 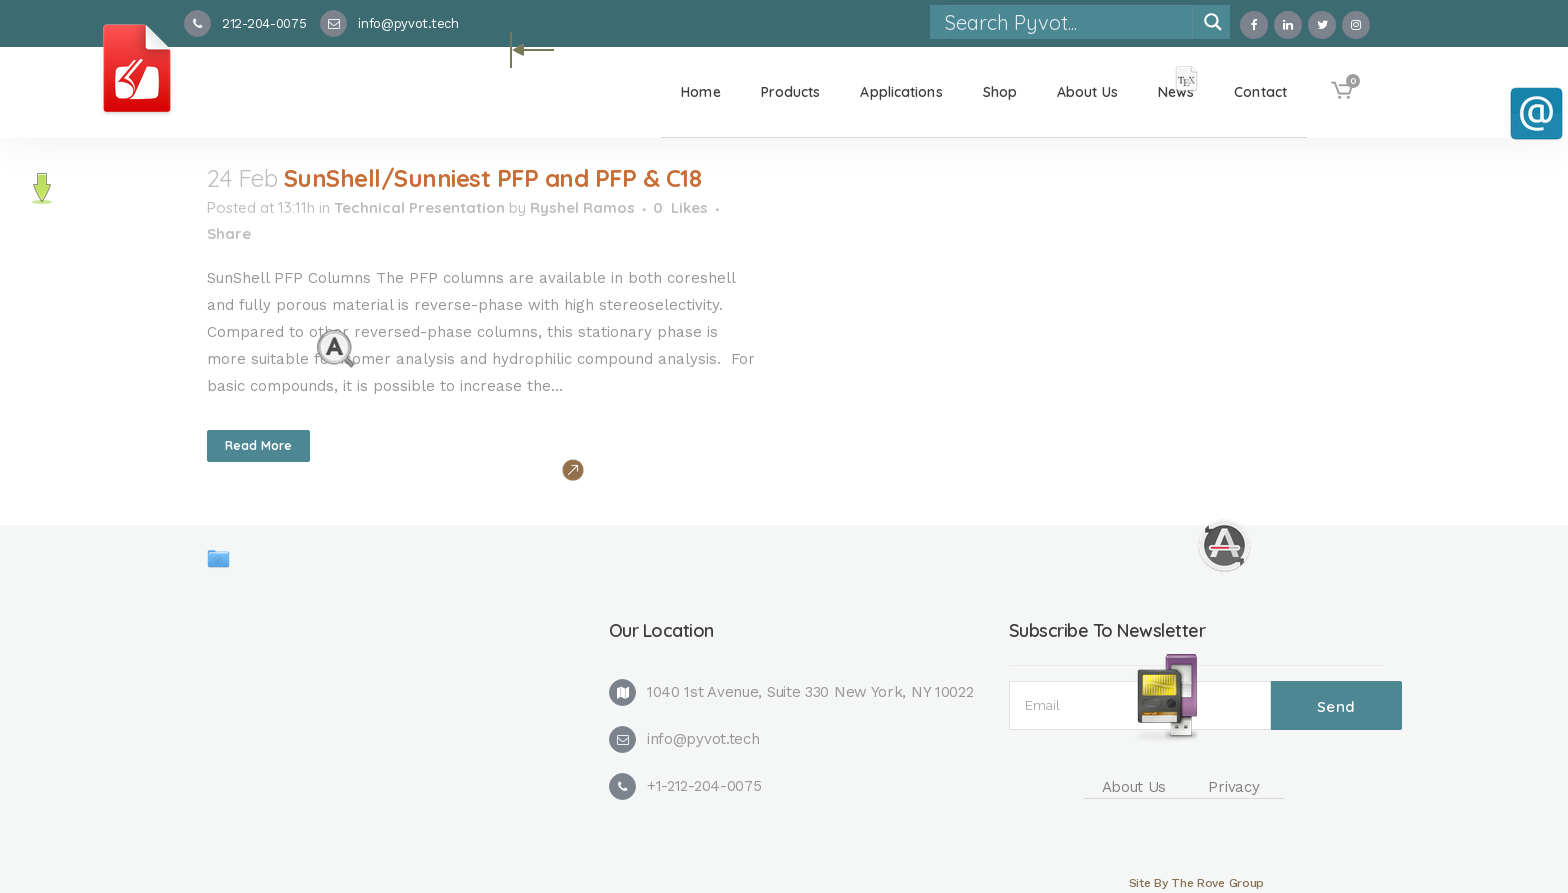 I want to click on a LaTeX or TeX document file, so click(x=1186, y=78).